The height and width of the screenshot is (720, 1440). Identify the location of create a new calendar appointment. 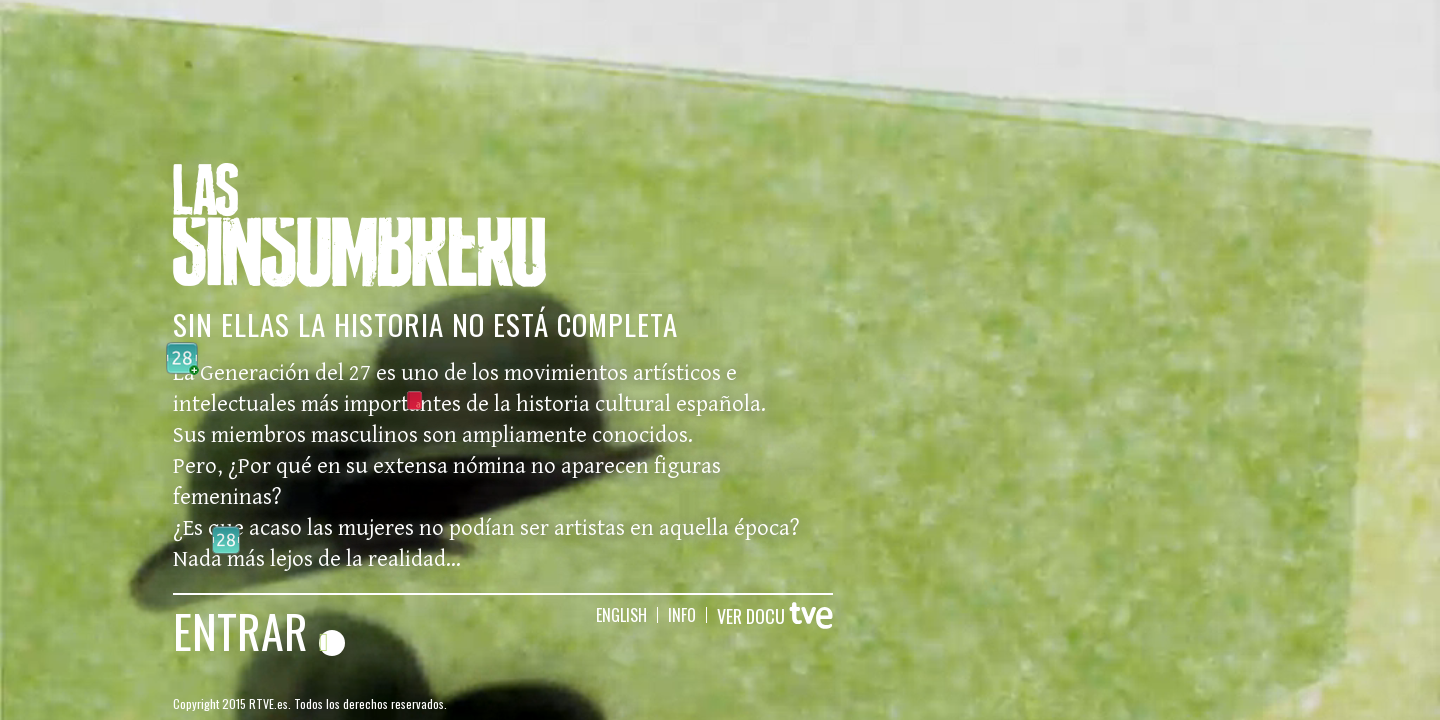
(182, 358).